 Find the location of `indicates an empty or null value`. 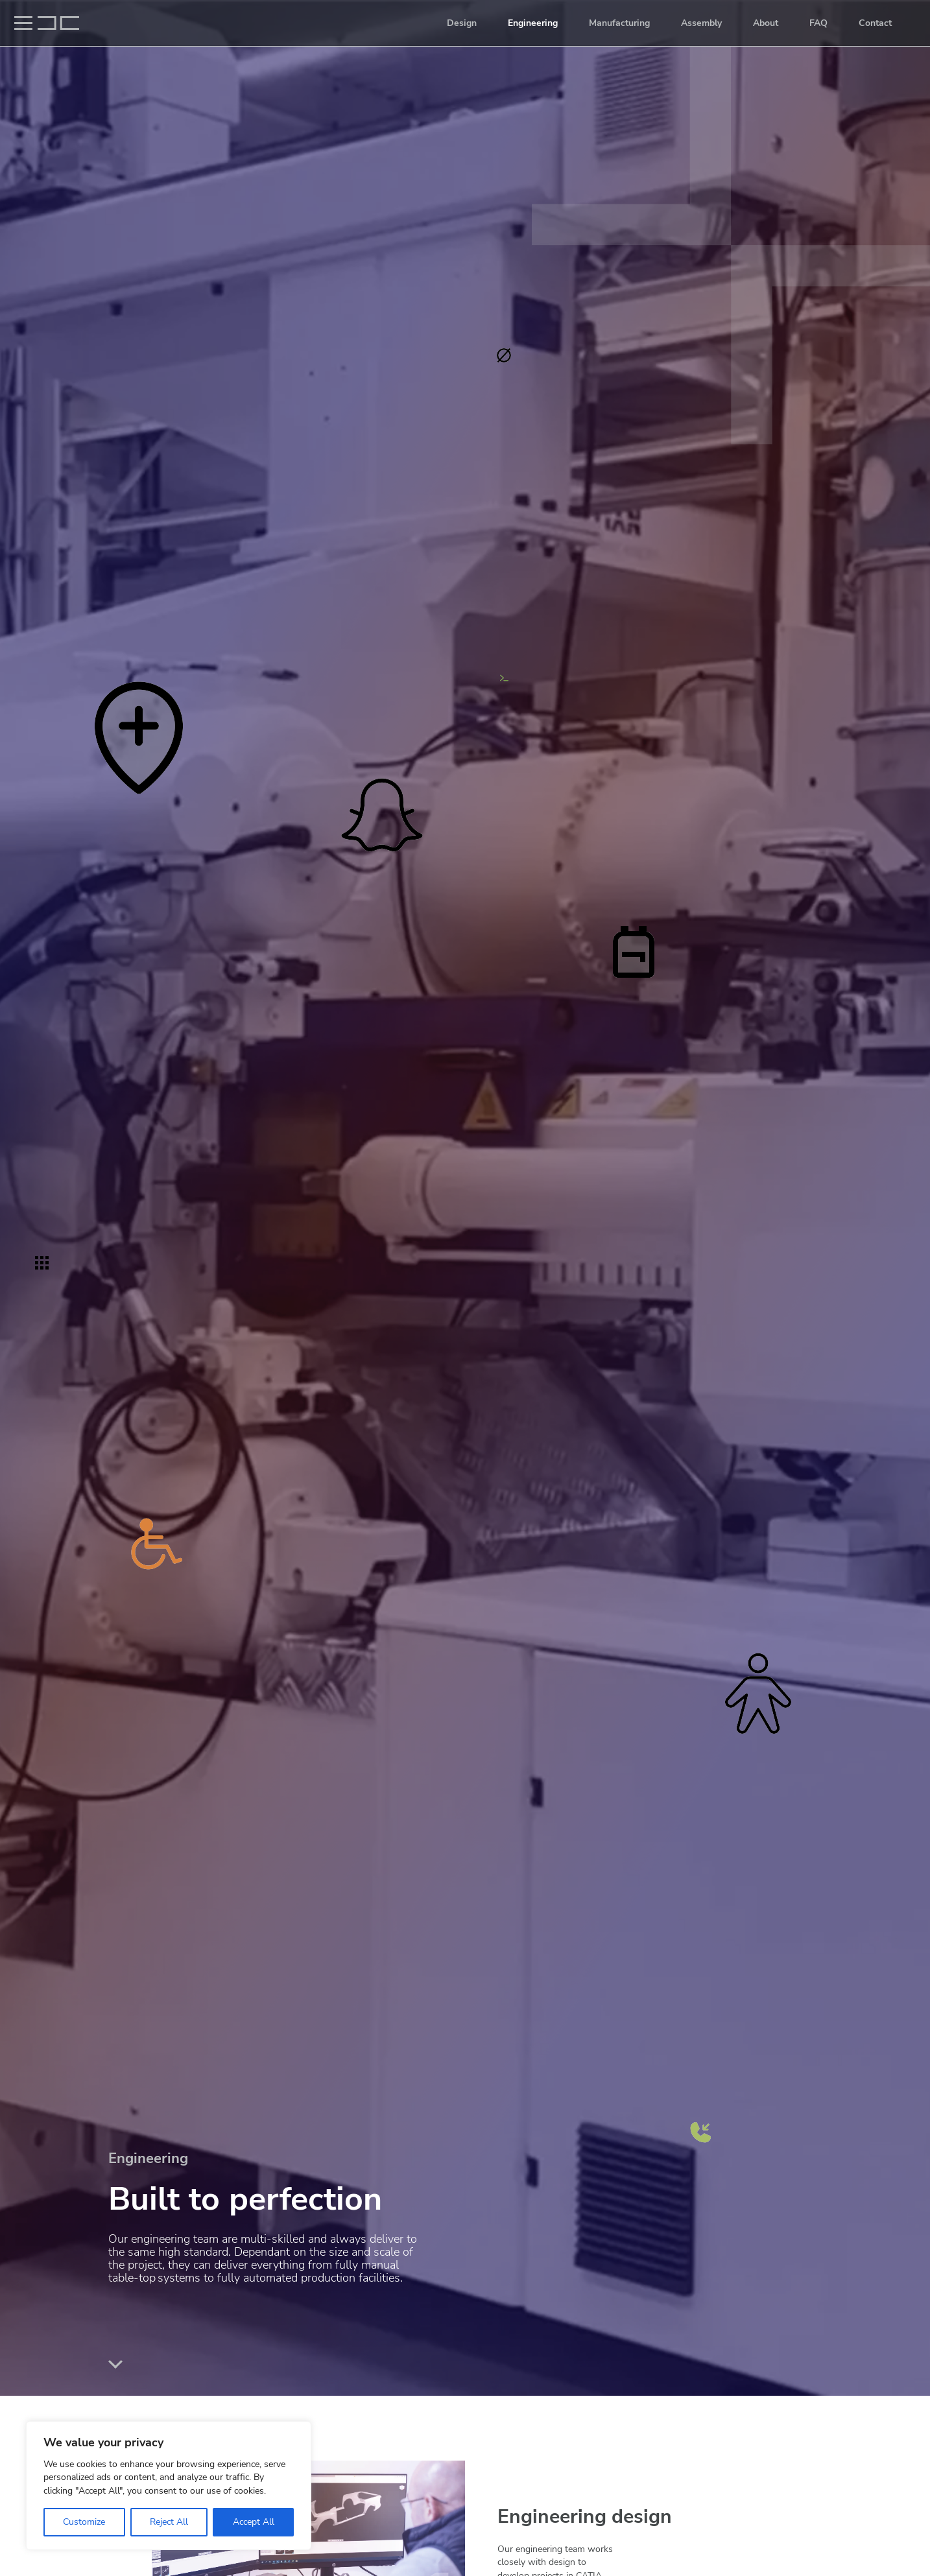

indicates an empty or null value is located at coordinates (504, 355).